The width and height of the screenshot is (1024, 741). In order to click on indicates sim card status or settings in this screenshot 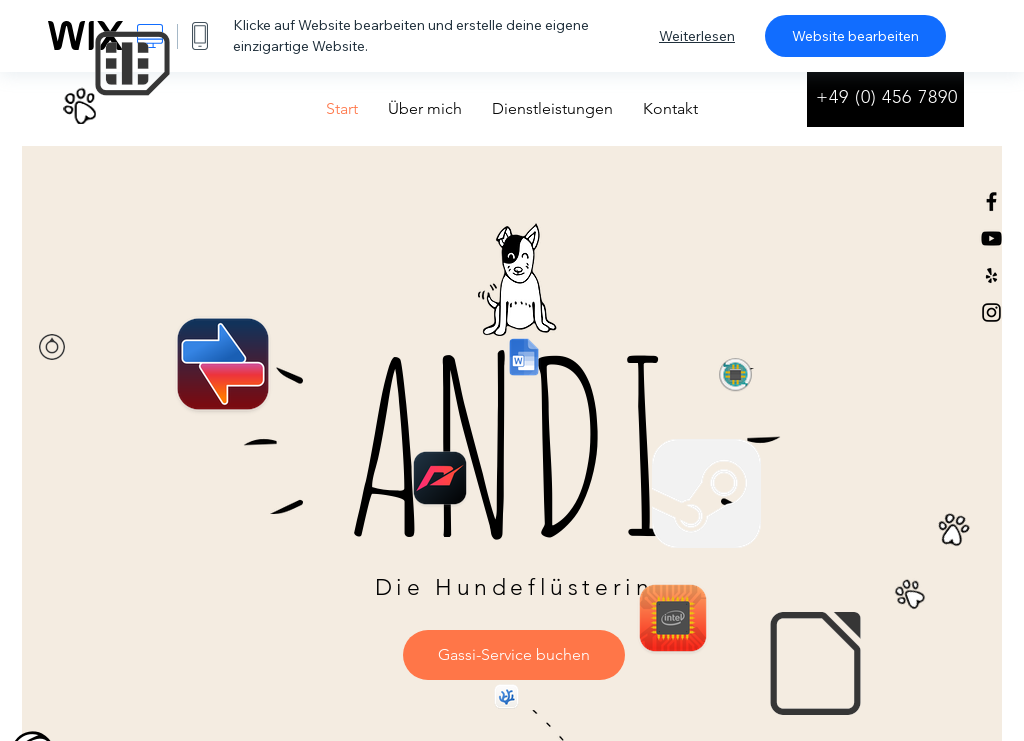, I will do `click(132, 63)`.